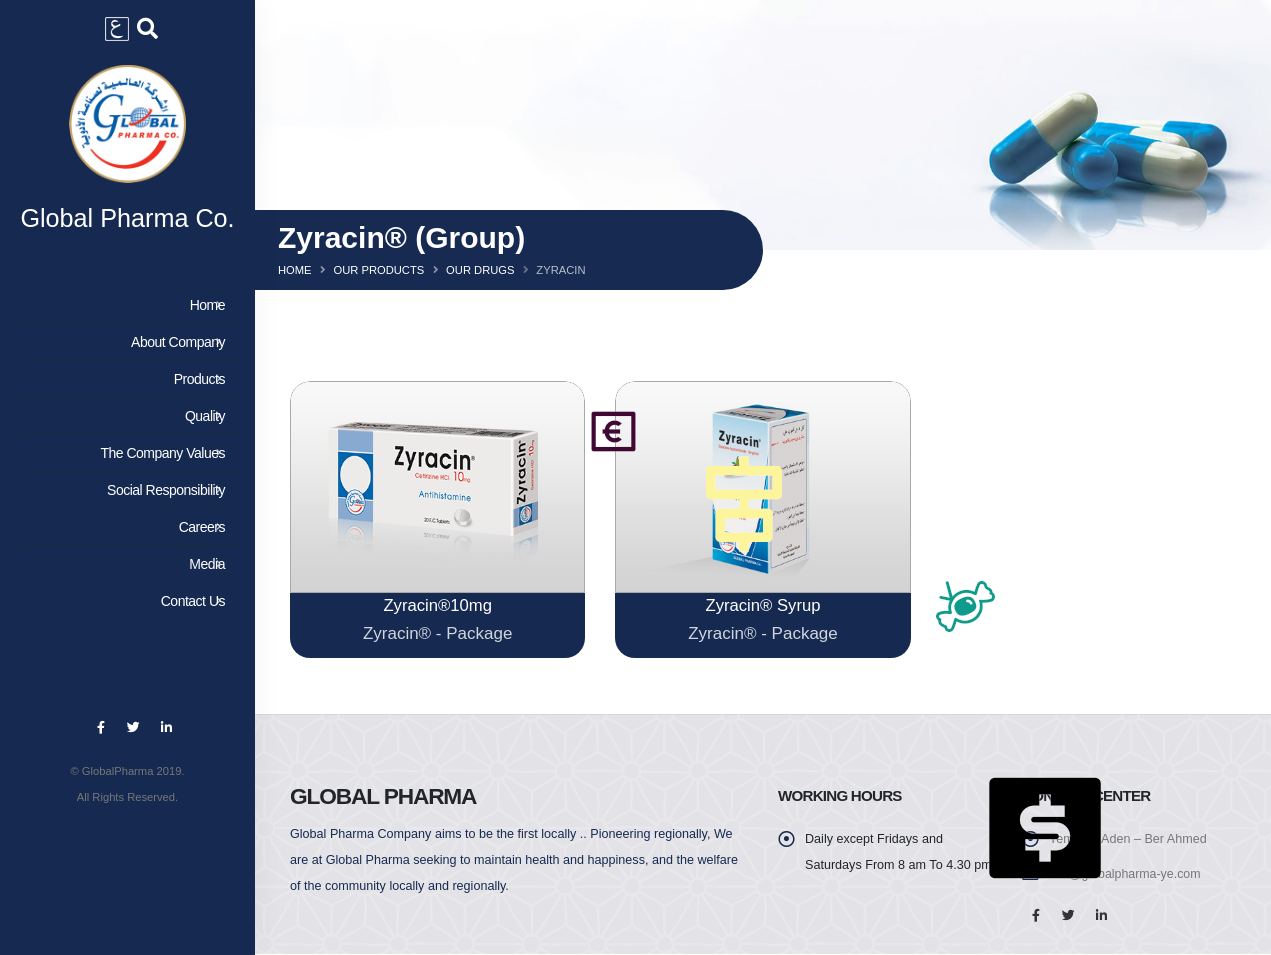 The width and height of the screenshot is (1271, 955). I want to click on access financial or payment settings, so click(1045, 828).